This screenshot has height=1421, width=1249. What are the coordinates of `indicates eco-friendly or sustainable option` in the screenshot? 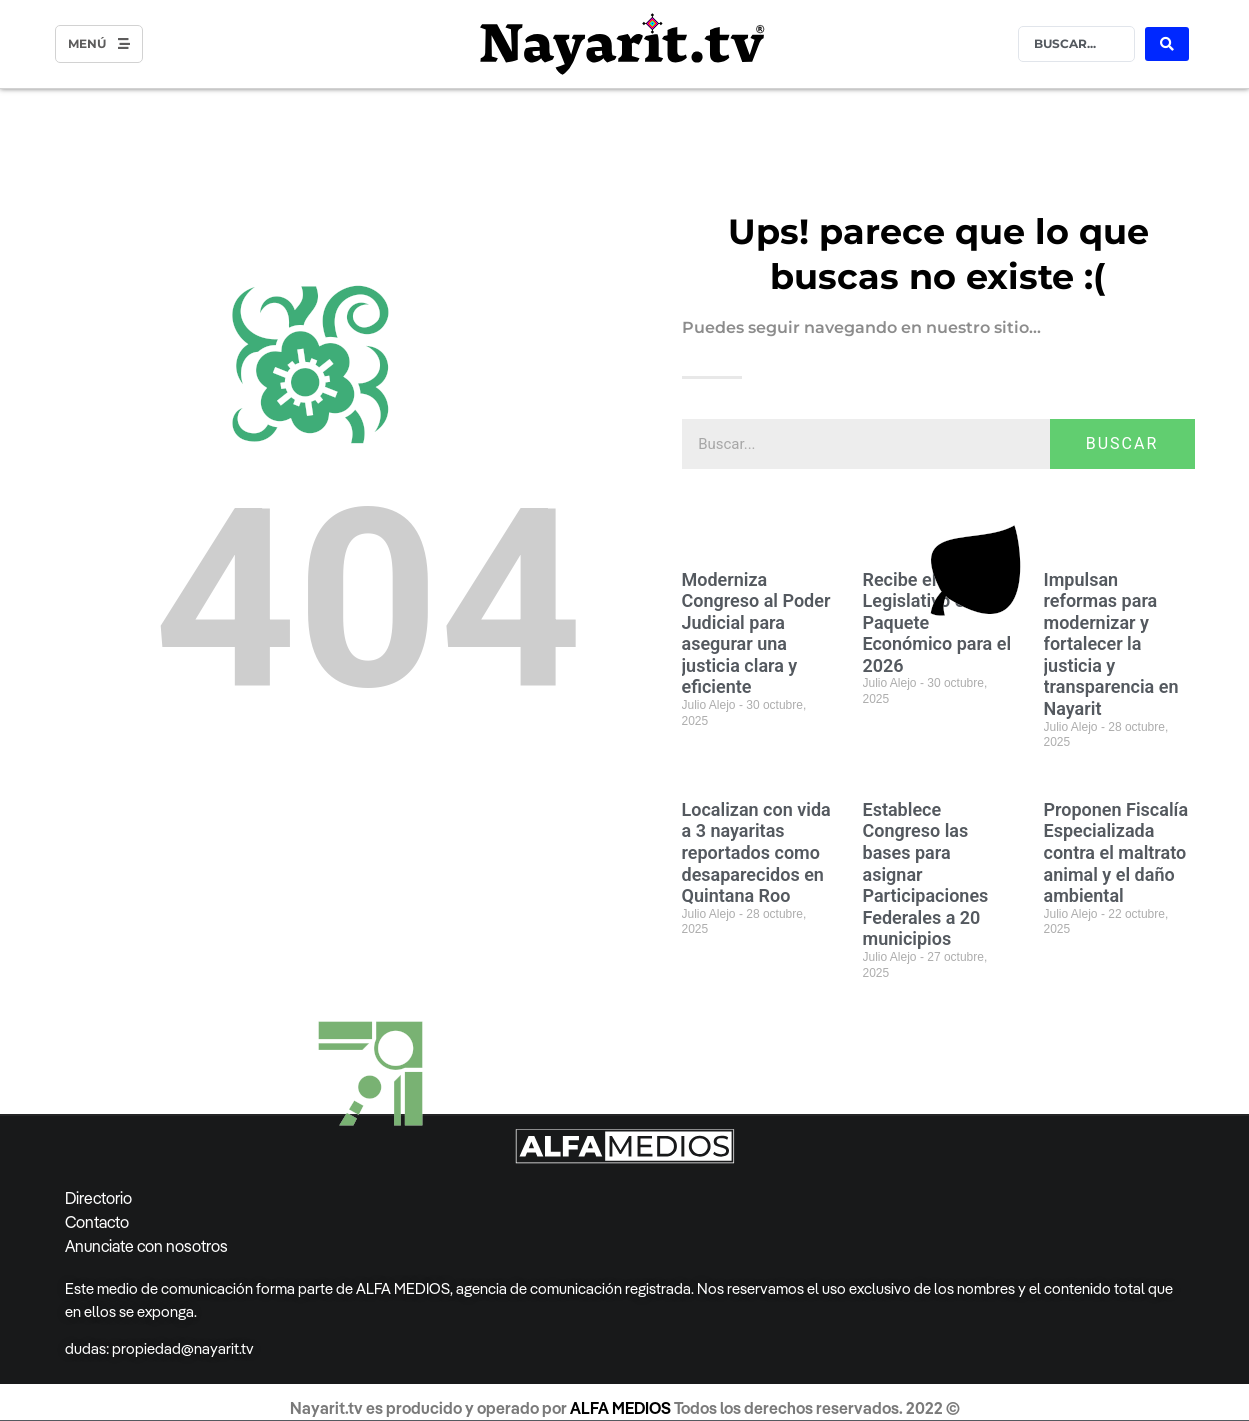 It's located at (975, 570).